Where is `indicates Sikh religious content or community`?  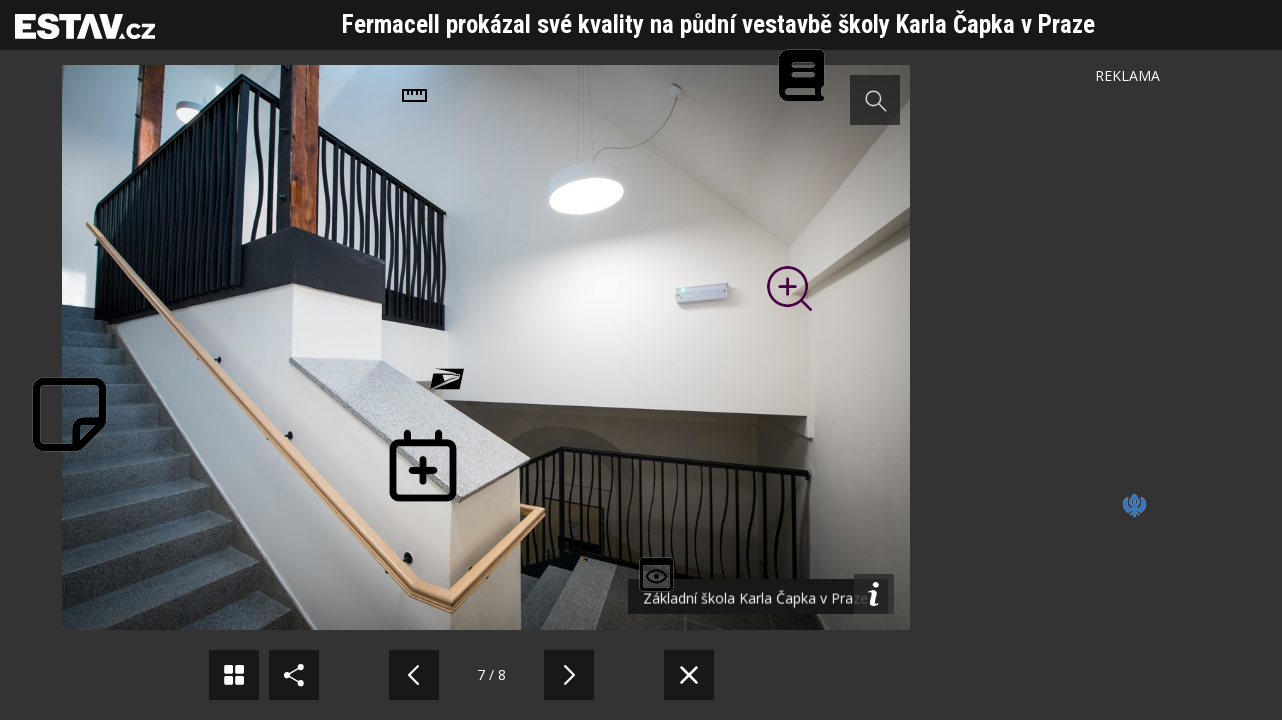 indicates Sikh religious content or community is located at coordinates (1134, 505).